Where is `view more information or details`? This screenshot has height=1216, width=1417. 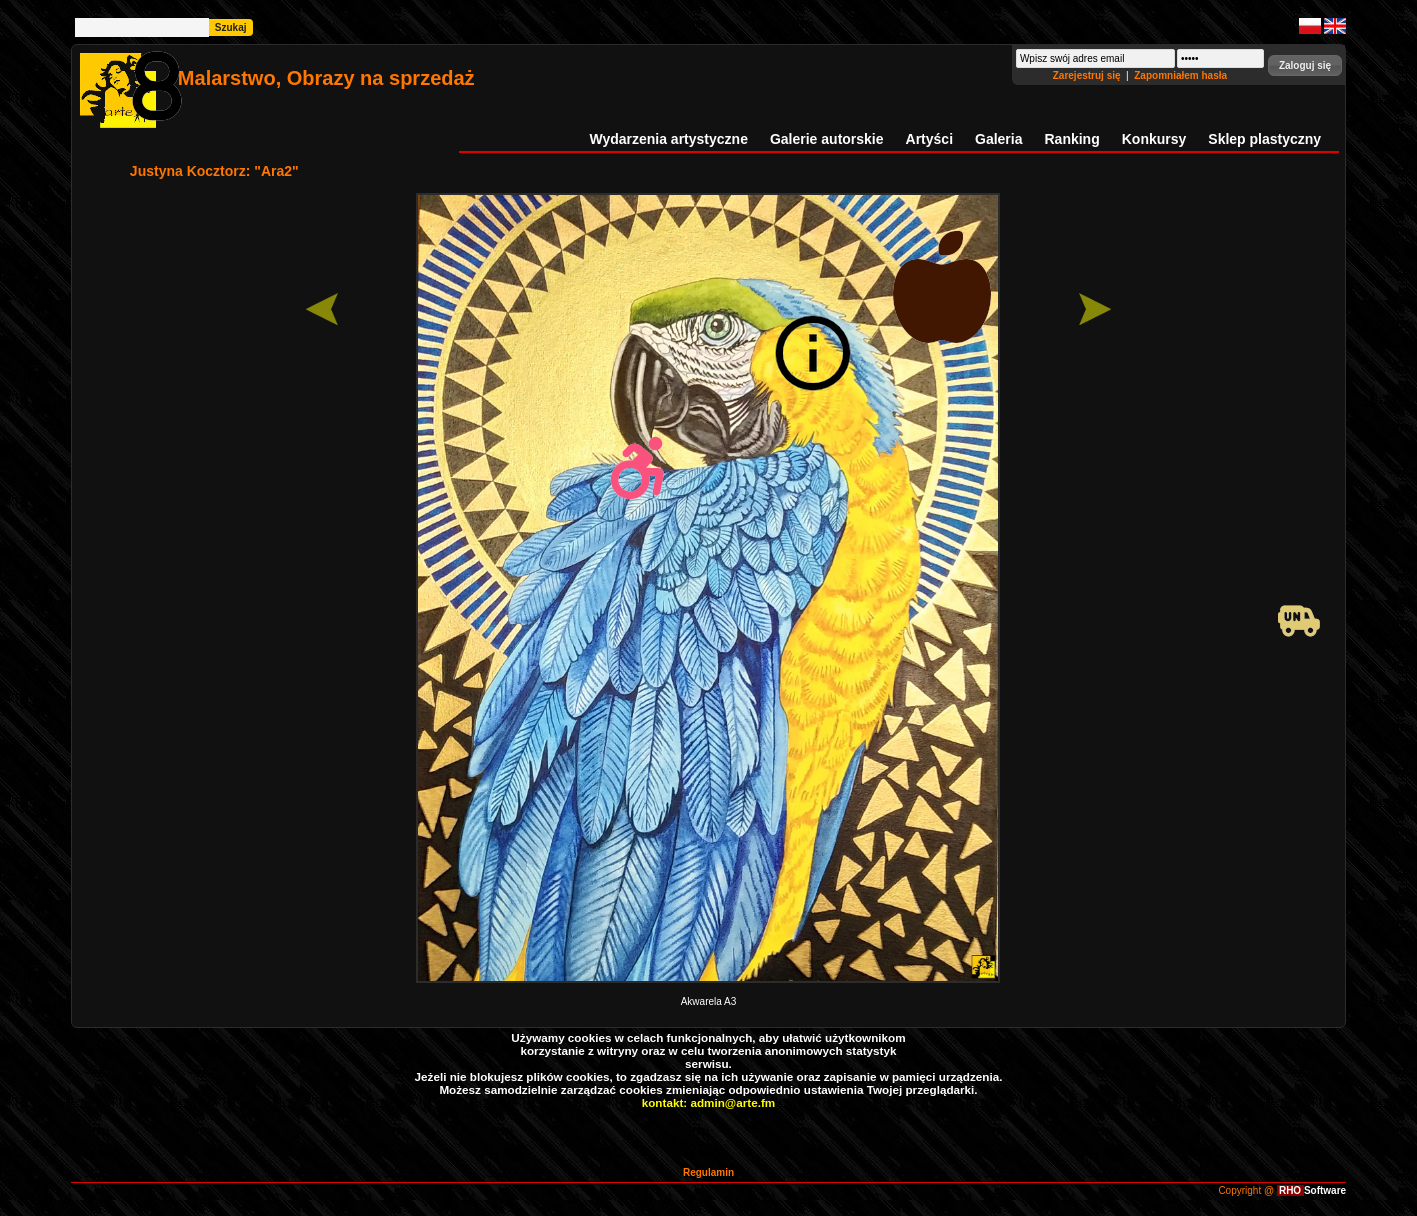
view more information or details is located at coordinates (813, 353).